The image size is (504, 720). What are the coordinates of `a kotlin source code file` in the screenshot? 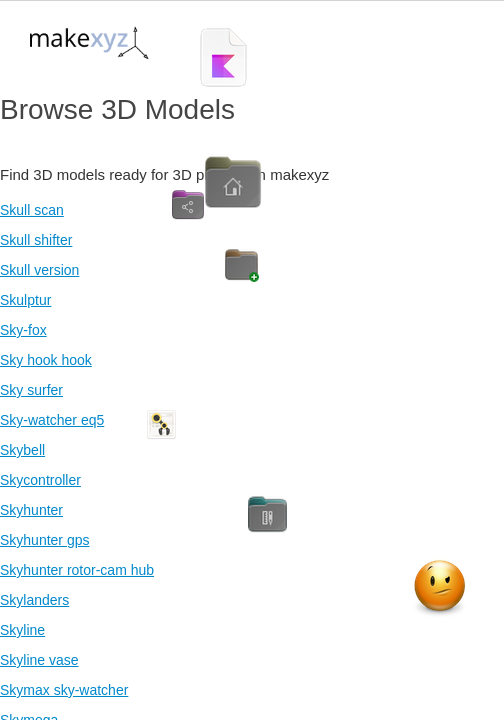 It's located at (223, 57).